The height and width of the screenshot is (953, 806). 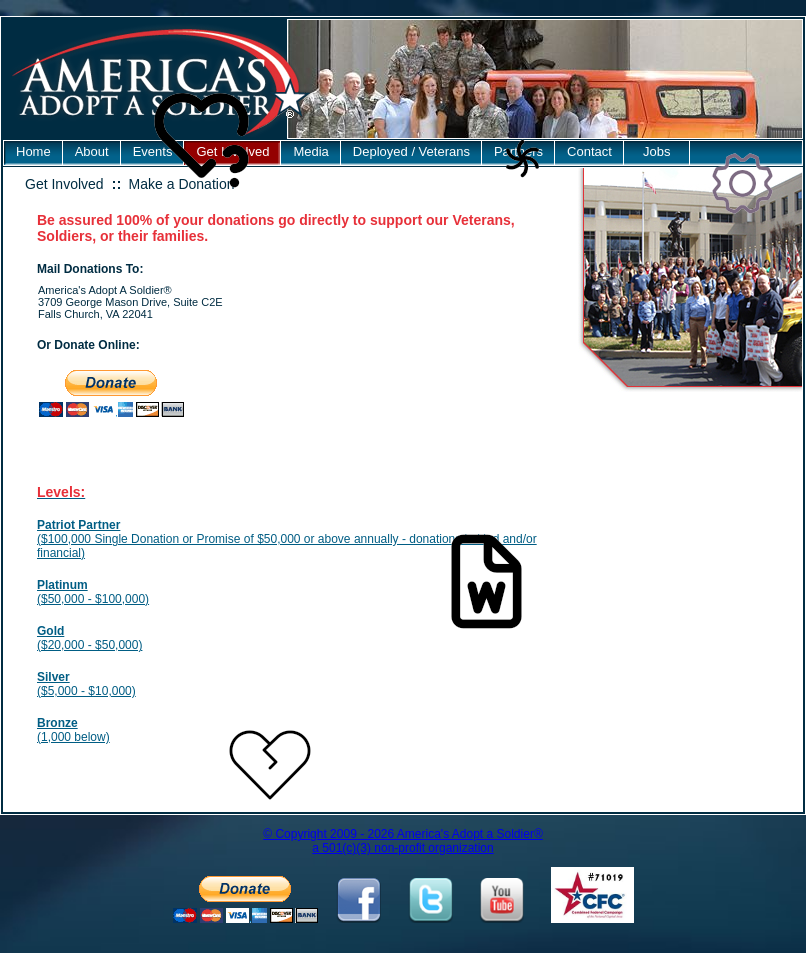 What do you see at coordinates (522, 158) in the screenshot?
I see `access space or astronomy-themed content` at bounding box center [522, 158].